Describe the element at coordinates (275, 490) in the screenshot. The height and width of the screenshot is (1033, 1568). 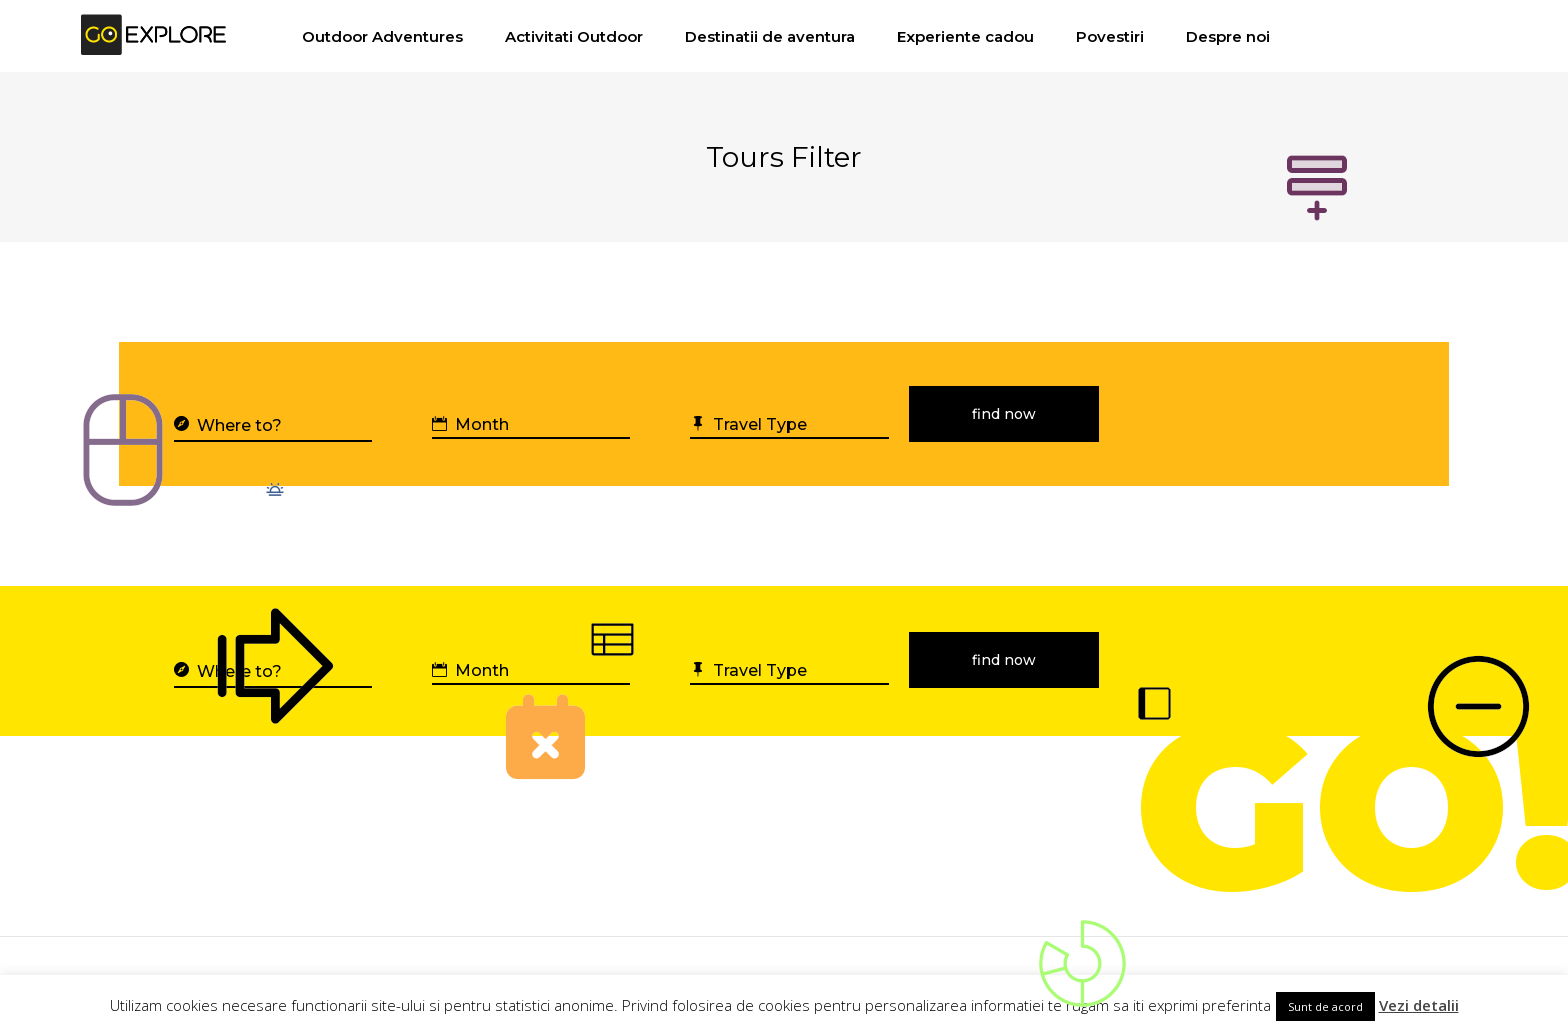
I see `sunrise or sunset indicator` at that location.